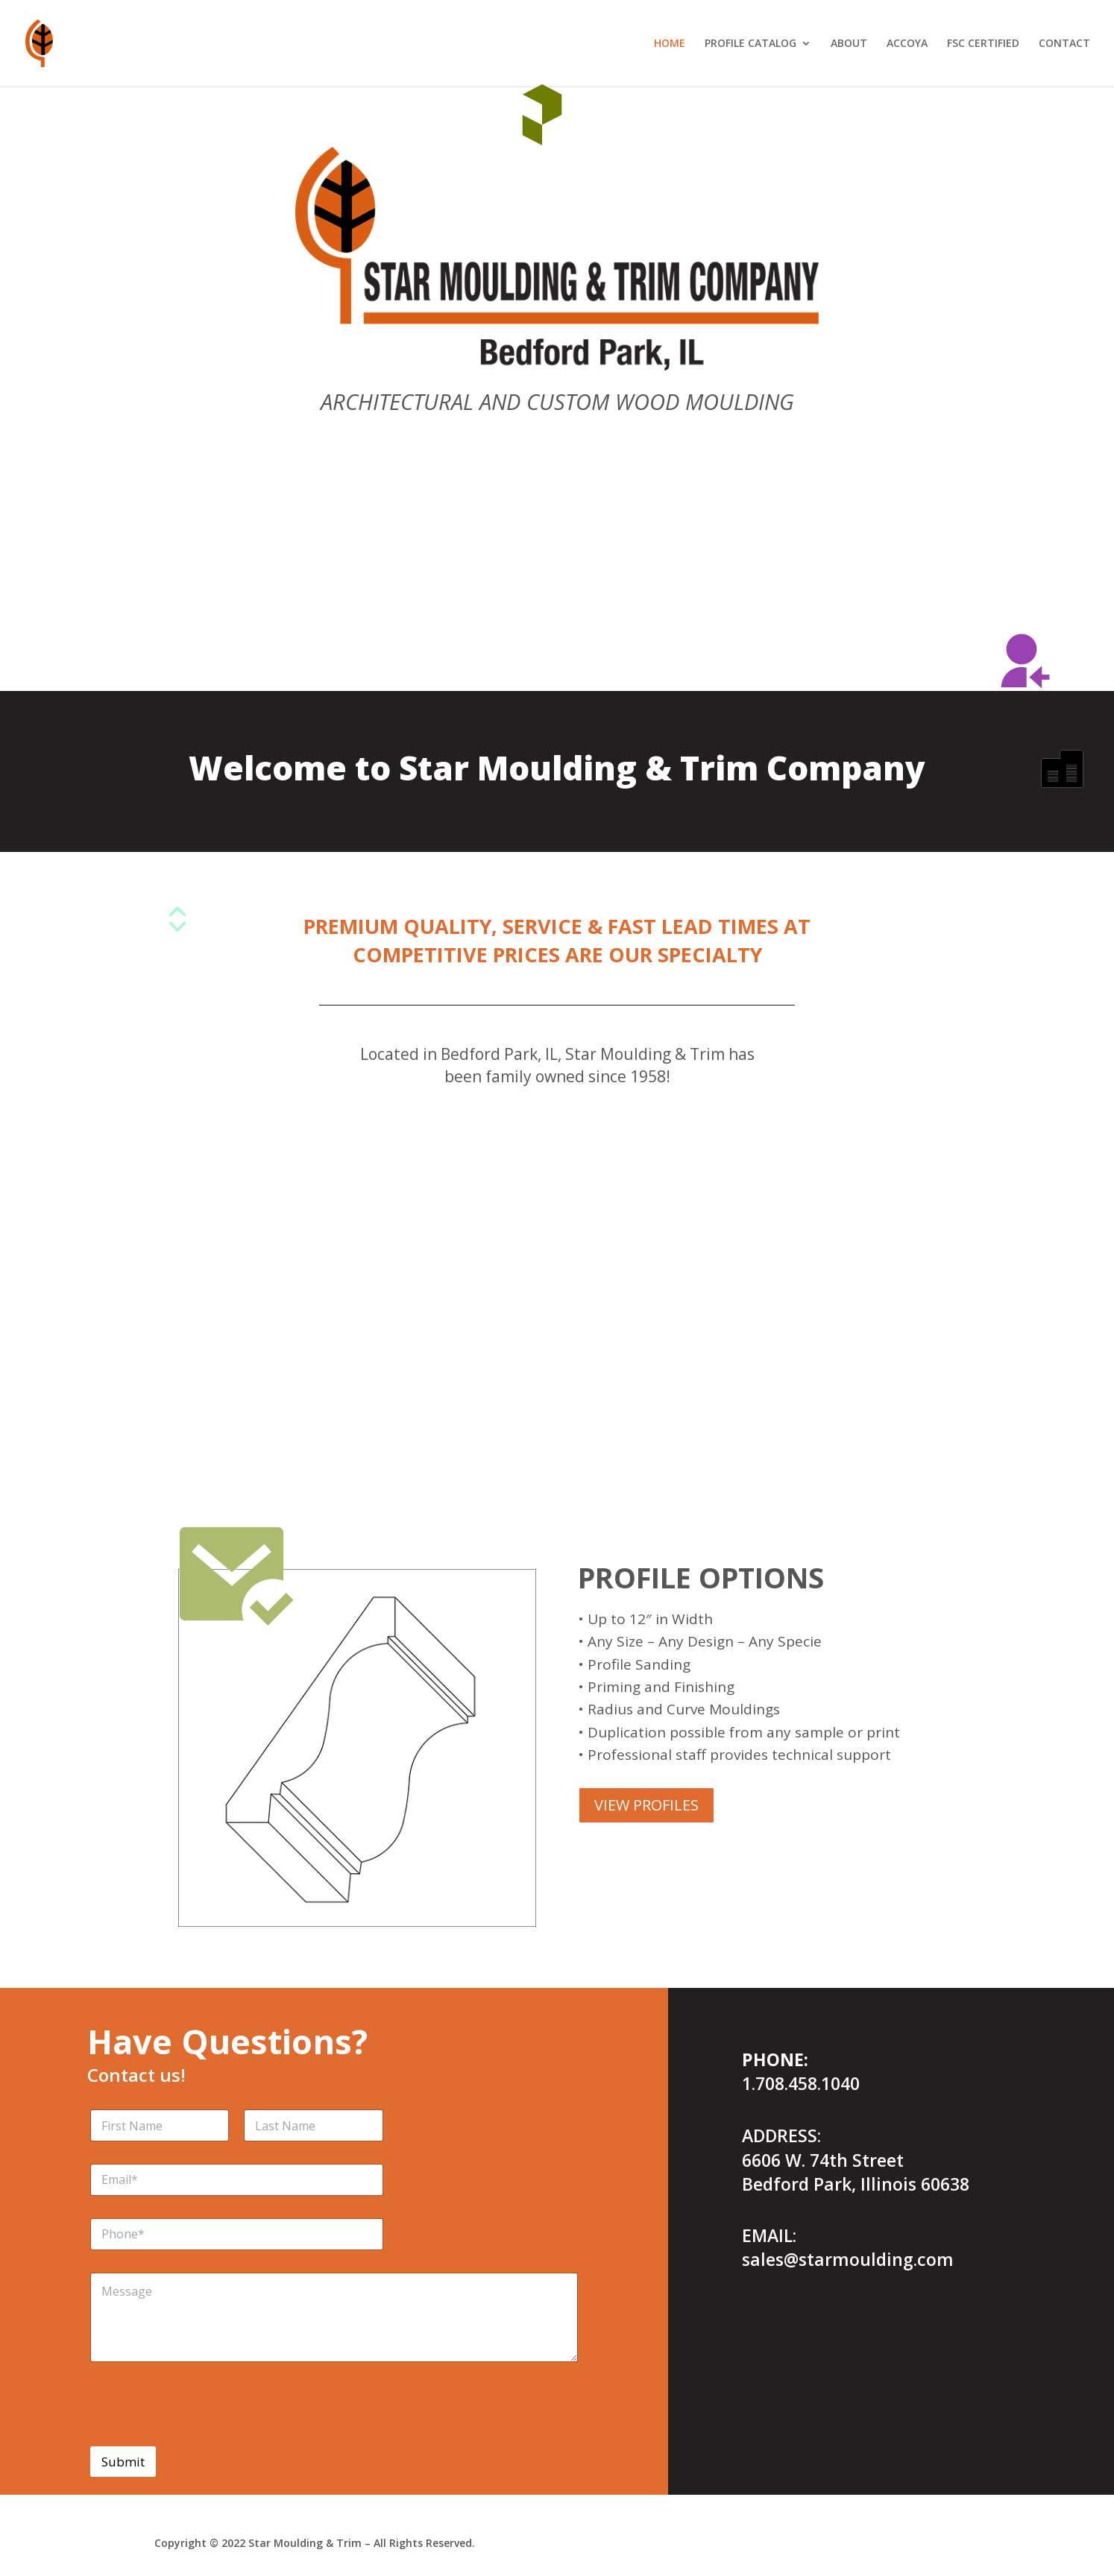 Image resolution: width=1114 pixels, height=2576 pixels. Describe the element at coordinates (1062, 768) in the screenshot. I see `access database or data storage` at that location.